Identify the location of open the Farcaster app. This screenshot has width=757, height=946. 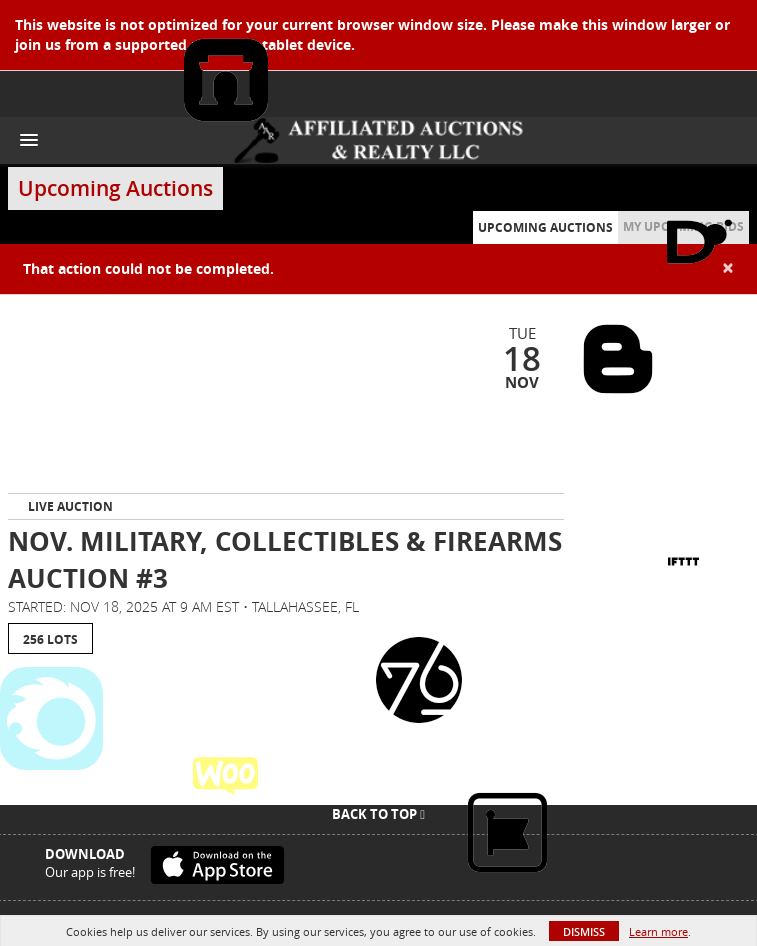
(226, 80).